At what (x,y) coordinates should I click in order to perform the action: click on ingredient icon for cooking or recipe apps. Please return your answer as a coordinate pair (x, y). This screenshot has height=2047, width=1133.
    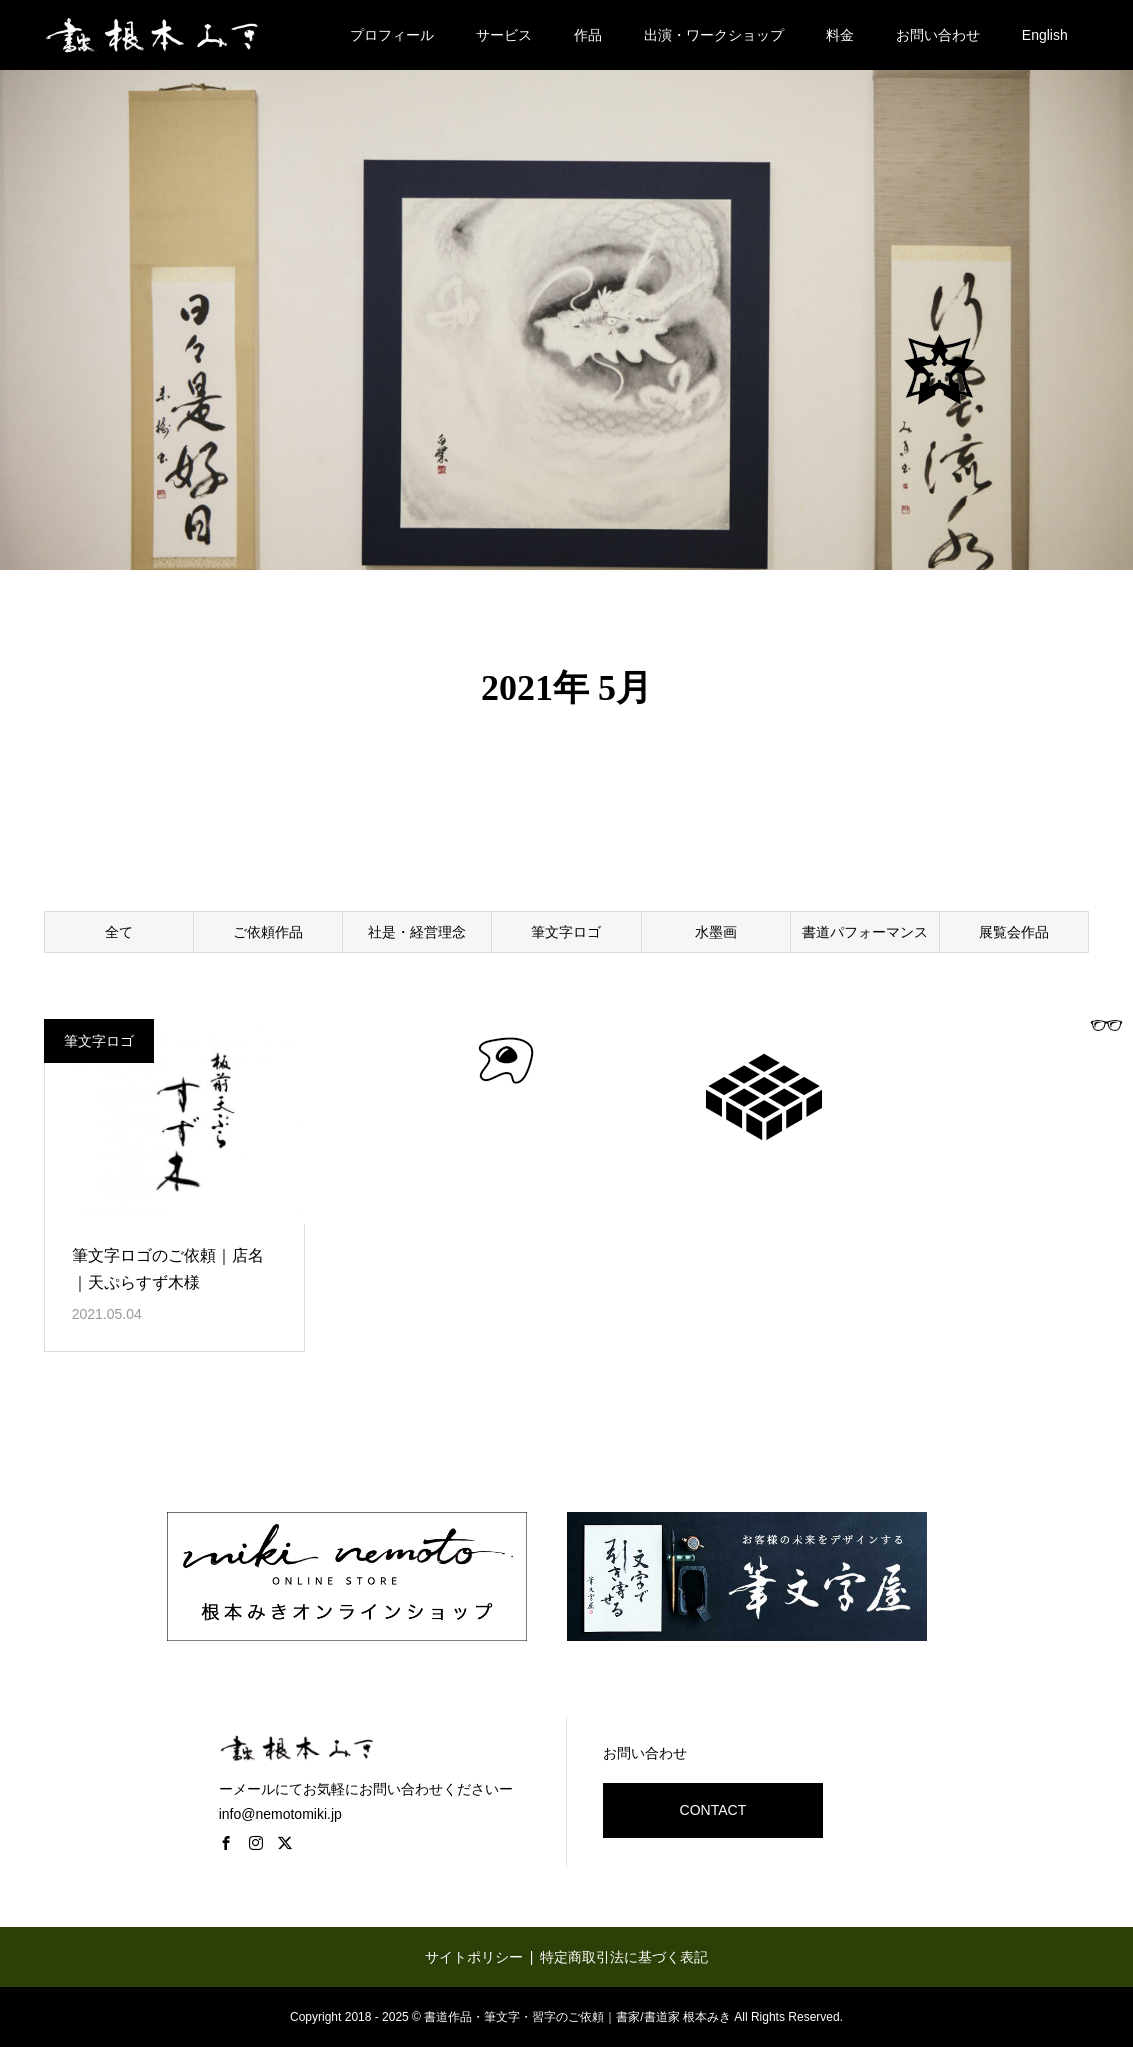
    Looking at the image, I should click on (506, 1058).